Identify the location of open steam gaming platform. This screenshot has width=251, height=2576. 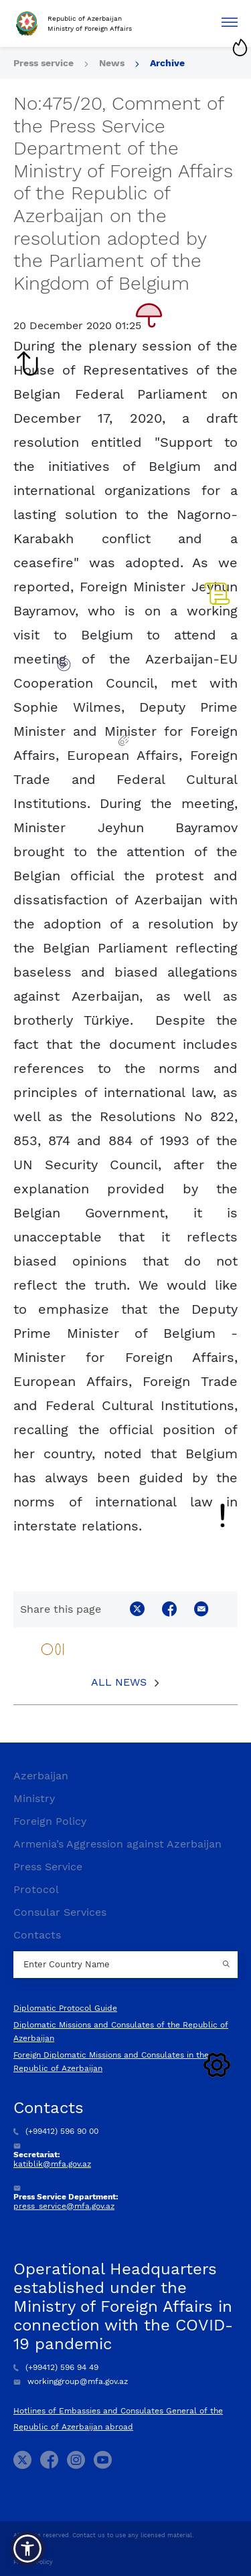
(64, 664).